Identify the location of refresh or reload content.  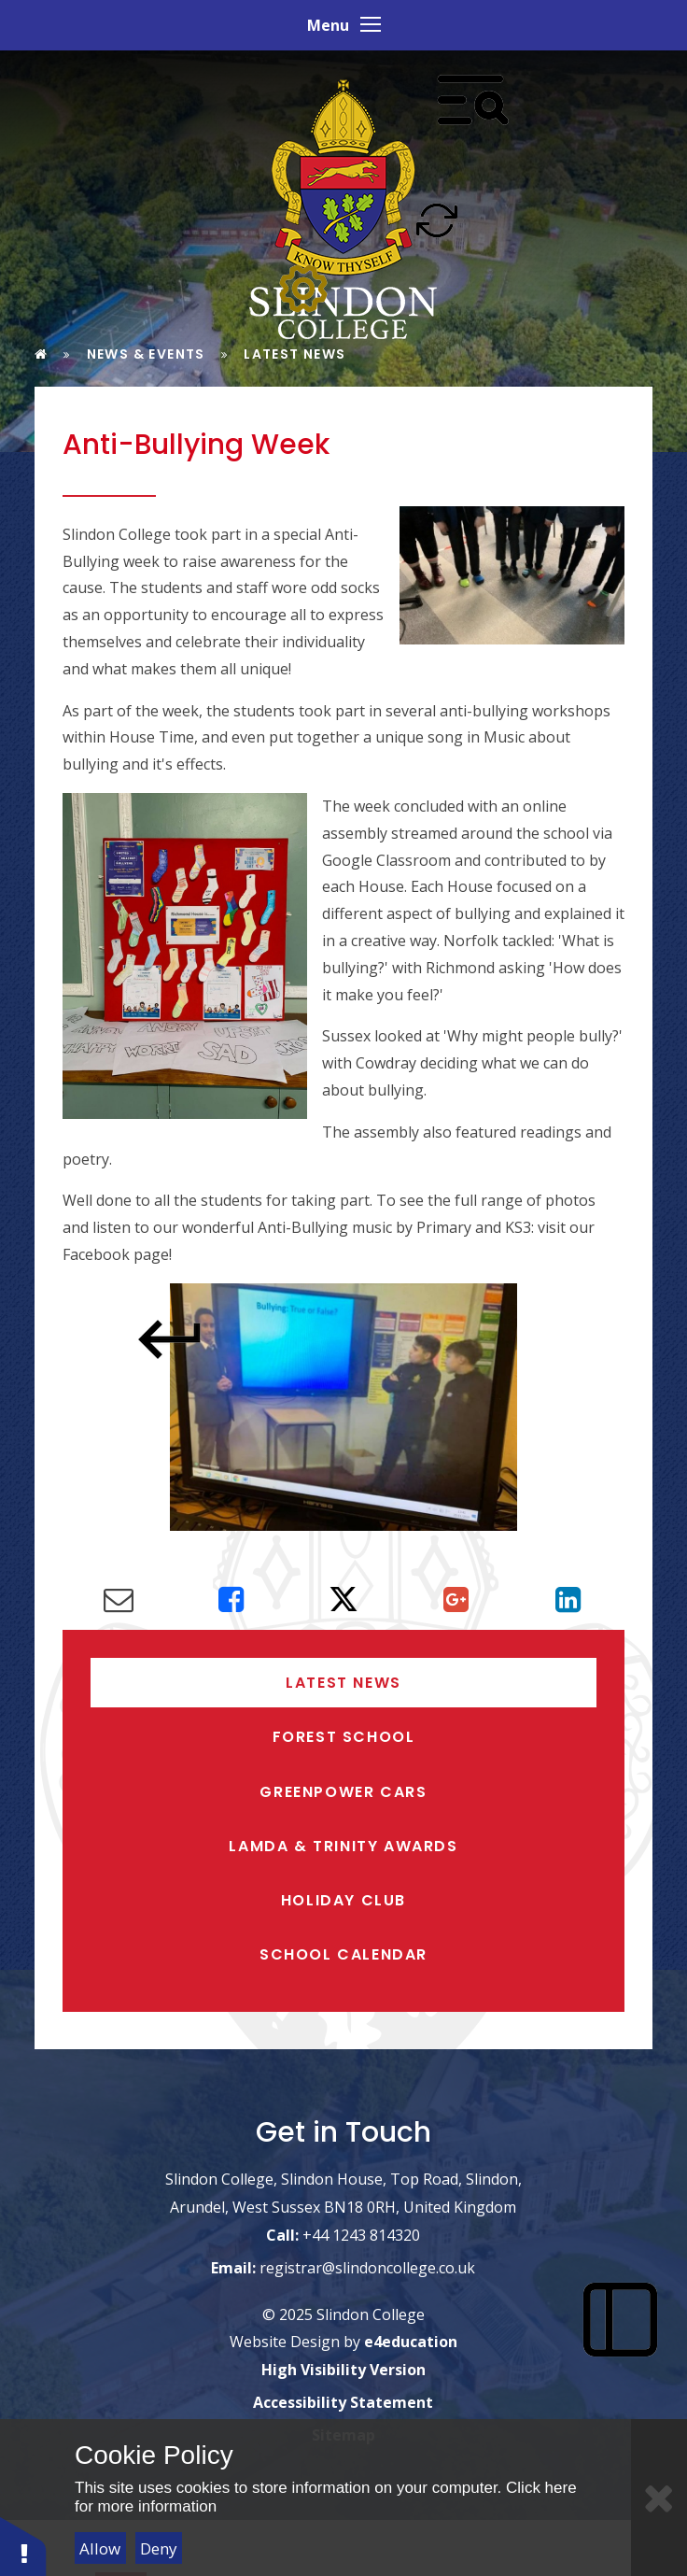
(437, 220).